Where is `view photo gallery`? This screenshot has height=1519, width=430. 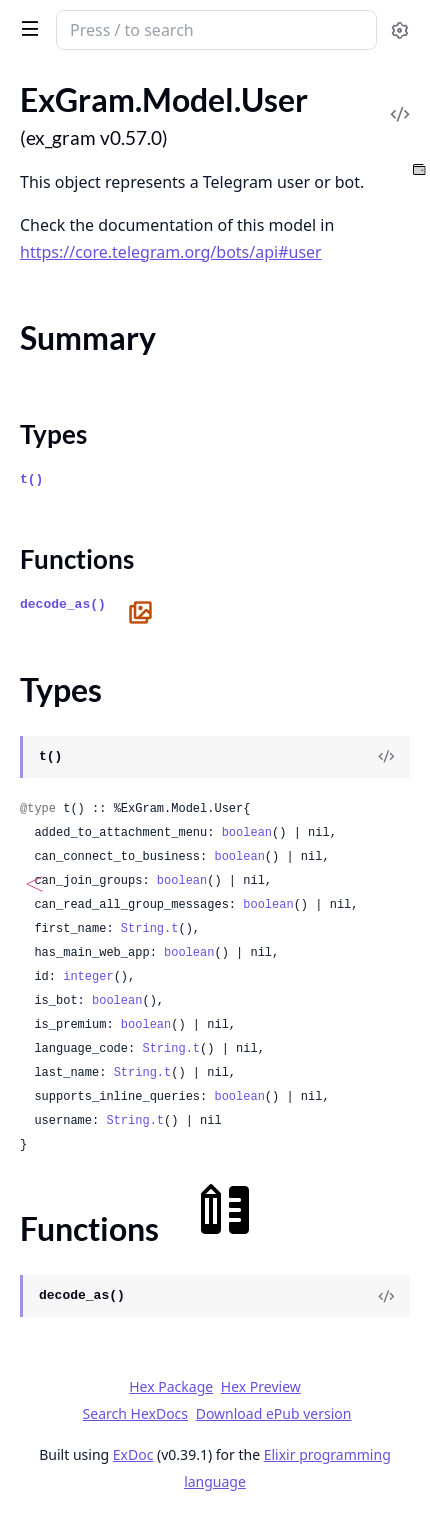
view photo gallery is located at coordinates (140, 612).